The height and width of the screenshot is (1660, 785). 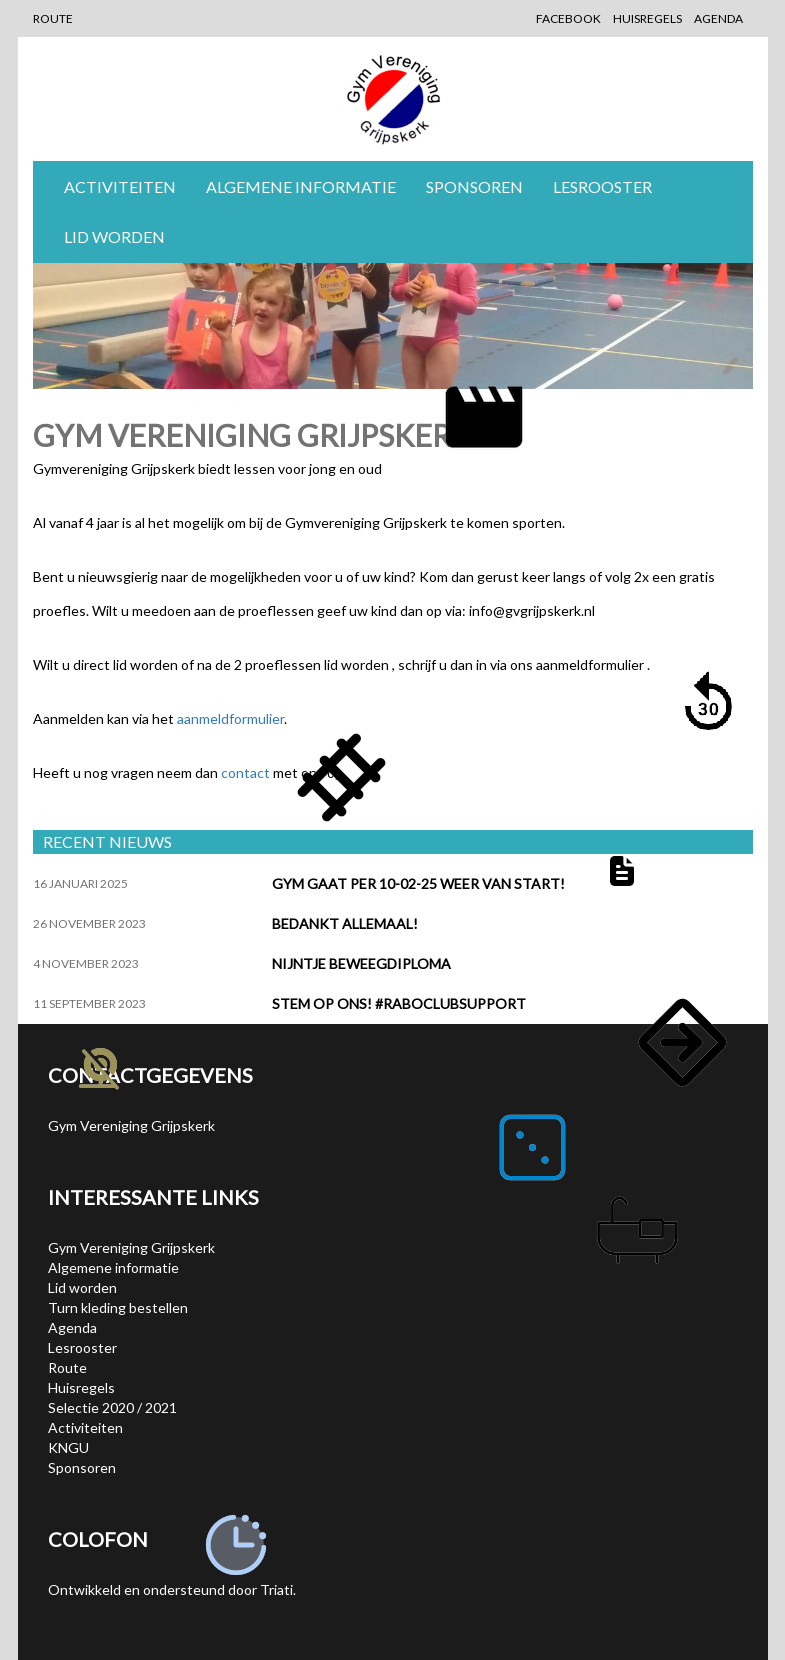 I want to click on view remaining time or countdown timer, so click(x=236, y=1545).